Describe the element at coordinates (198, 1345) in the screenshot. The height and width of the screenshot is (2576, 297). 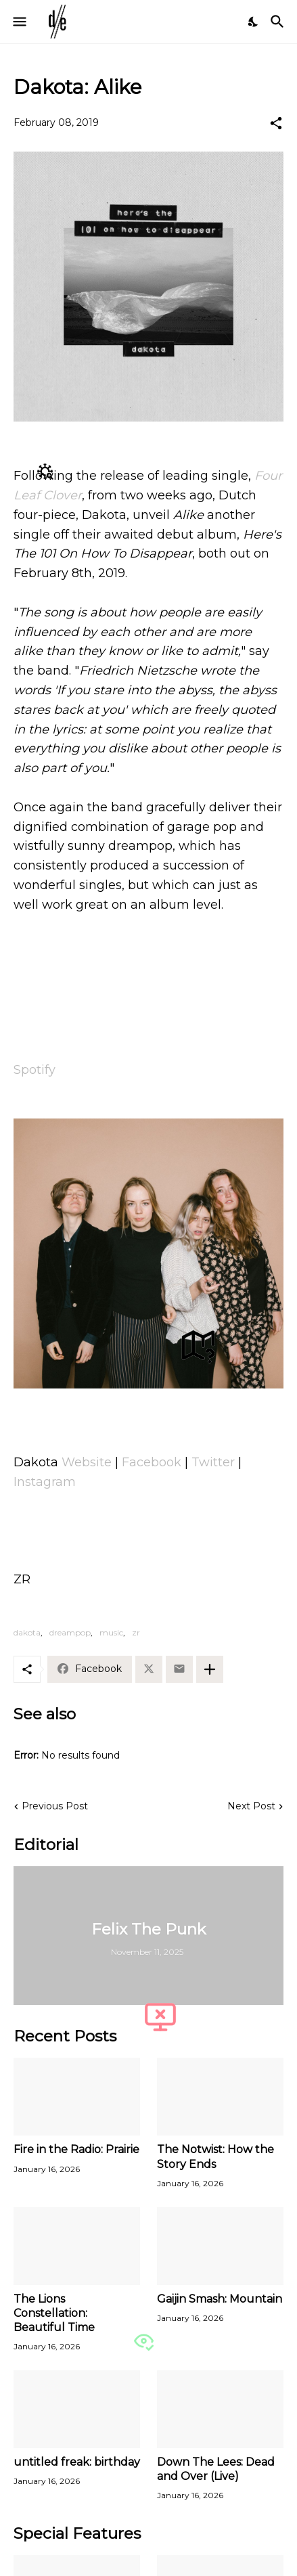
I see `get help with map or navigation` at that location.